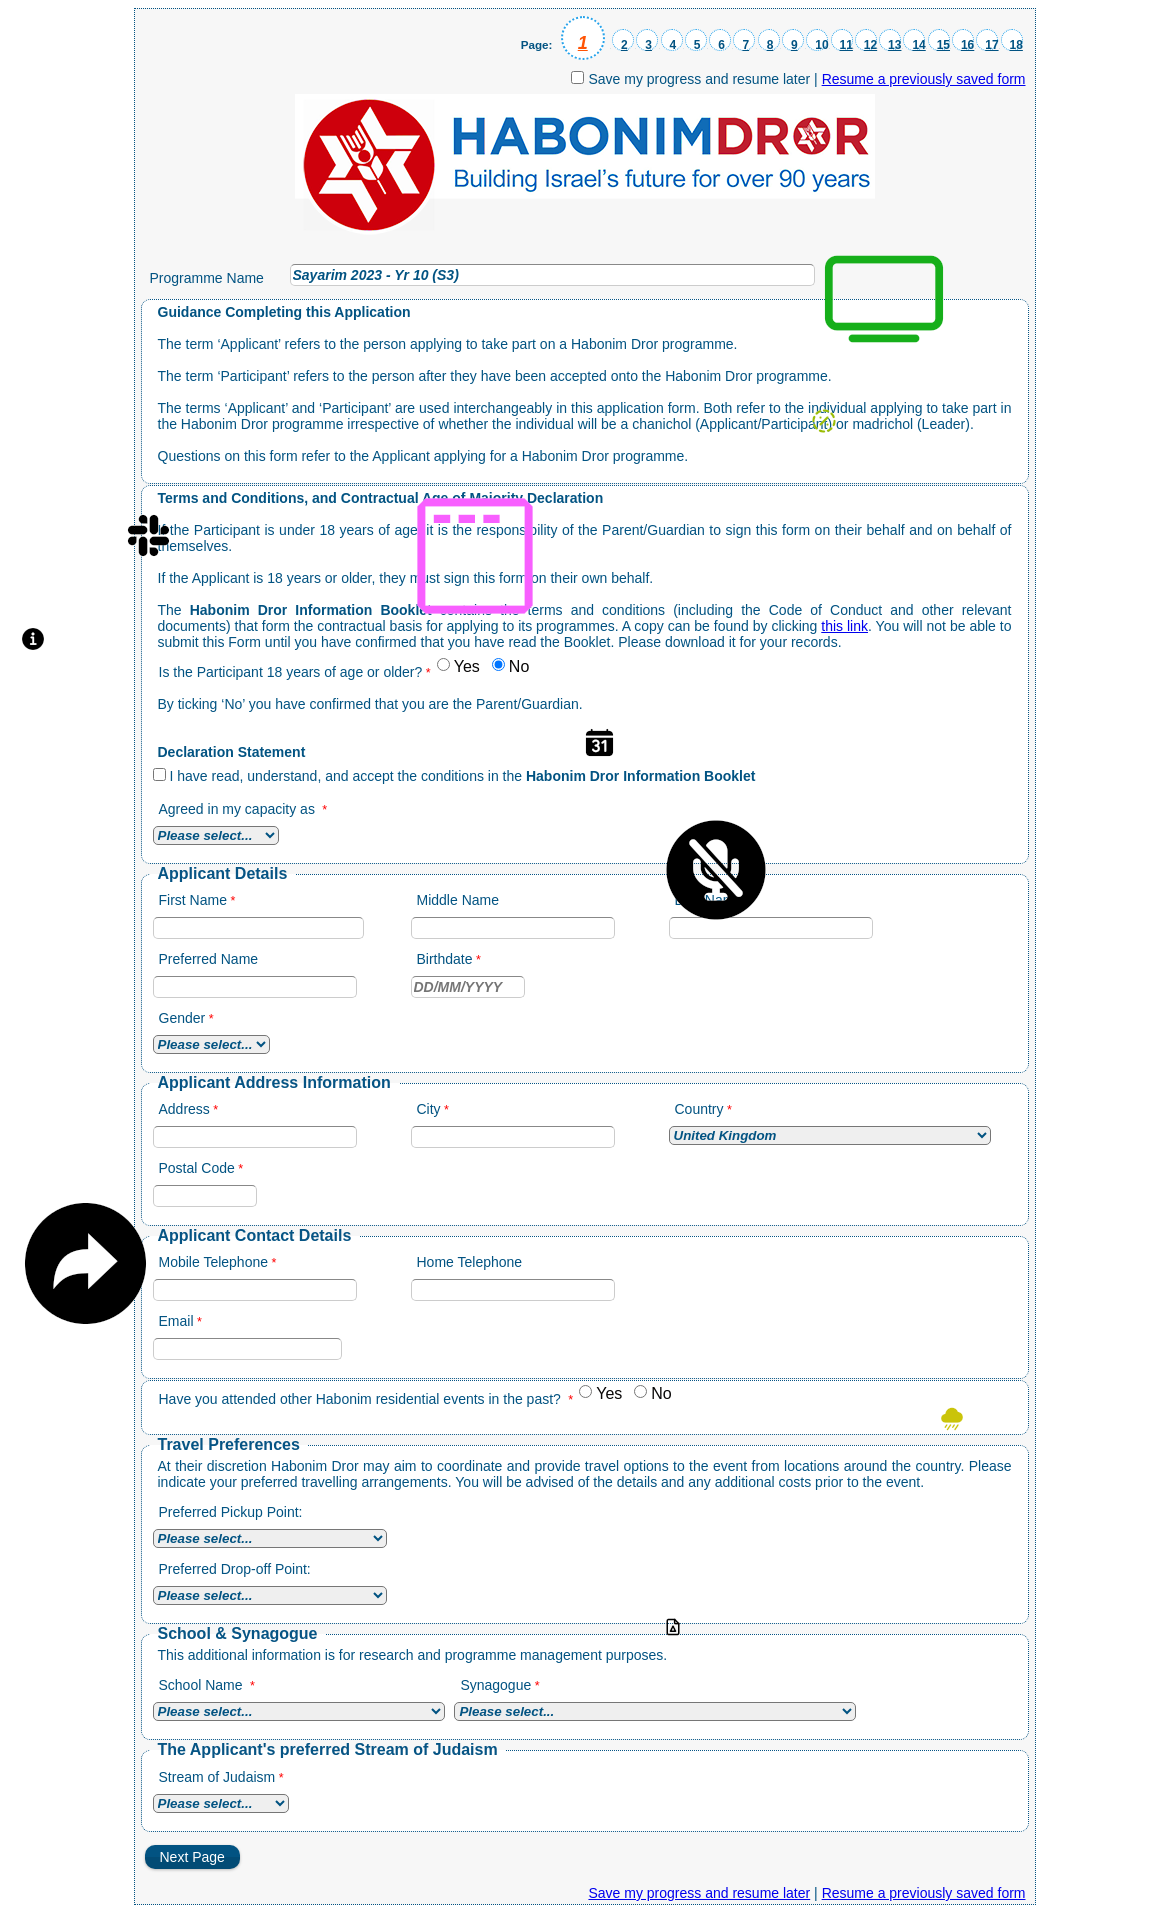 This screenshot has width=1169, height=1913. What do you see at coordinates (673, 1627) in the screenshot?
I see `view file changes or differences` at bounding box center [673, 1627].